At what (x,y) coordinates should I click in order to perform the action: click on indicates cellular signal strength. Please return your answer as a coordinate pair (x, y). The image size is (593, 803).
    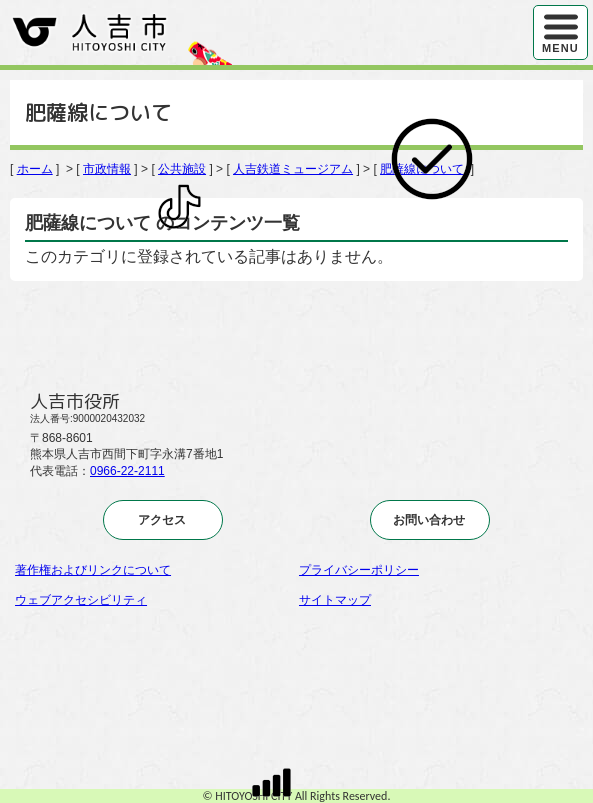
    Looking at the image, I should click on (271, 782).